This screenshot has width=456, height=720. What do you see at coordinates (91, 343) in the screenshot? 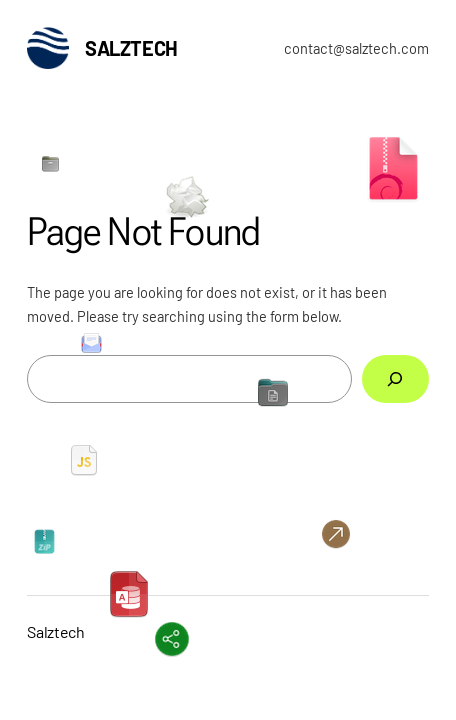
I see `mark email as read` at bounding box center [91, 343].